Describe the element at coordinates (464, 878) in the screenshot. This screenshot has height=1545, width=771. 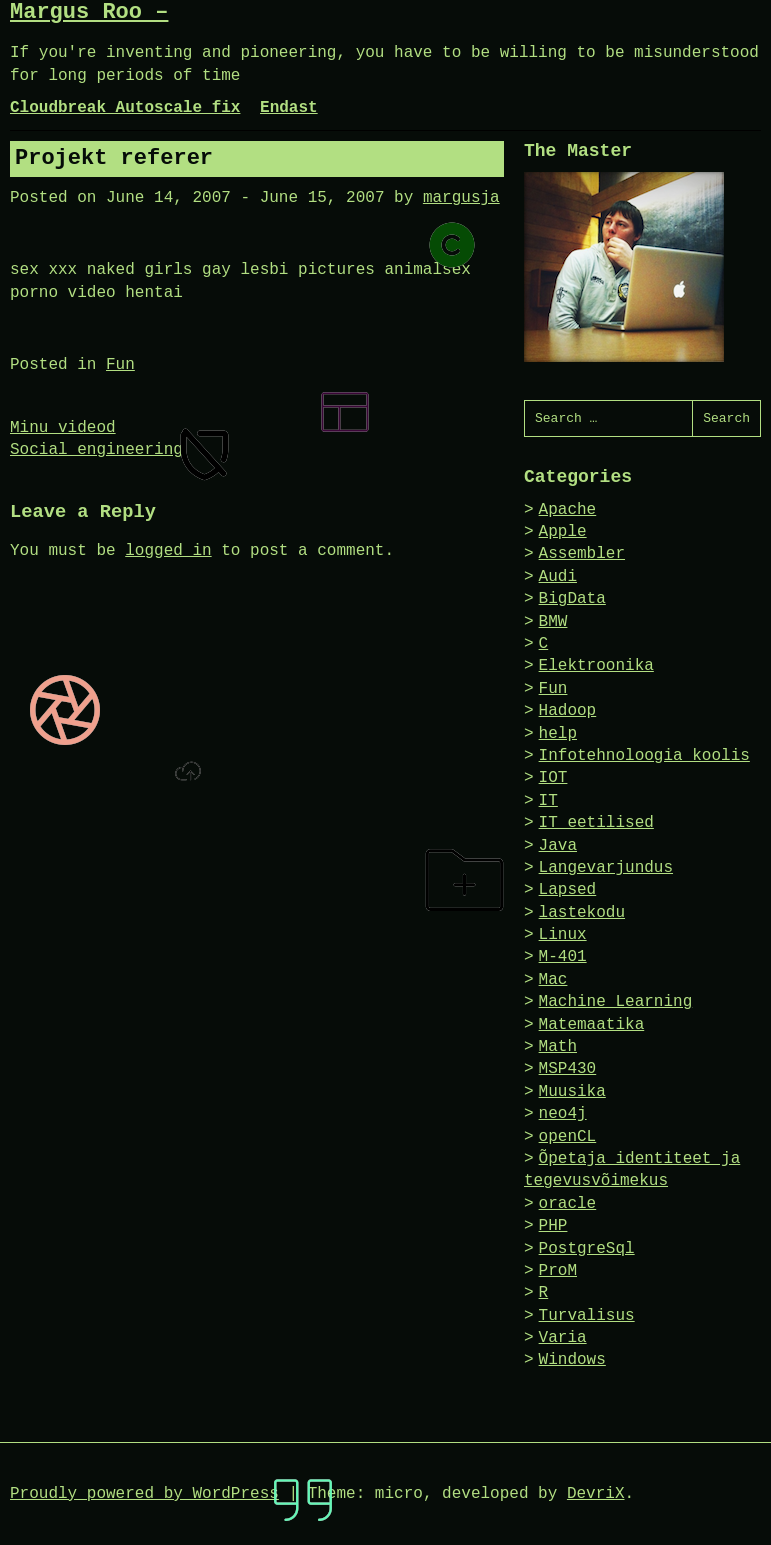
I see `create a new folder` at that location.